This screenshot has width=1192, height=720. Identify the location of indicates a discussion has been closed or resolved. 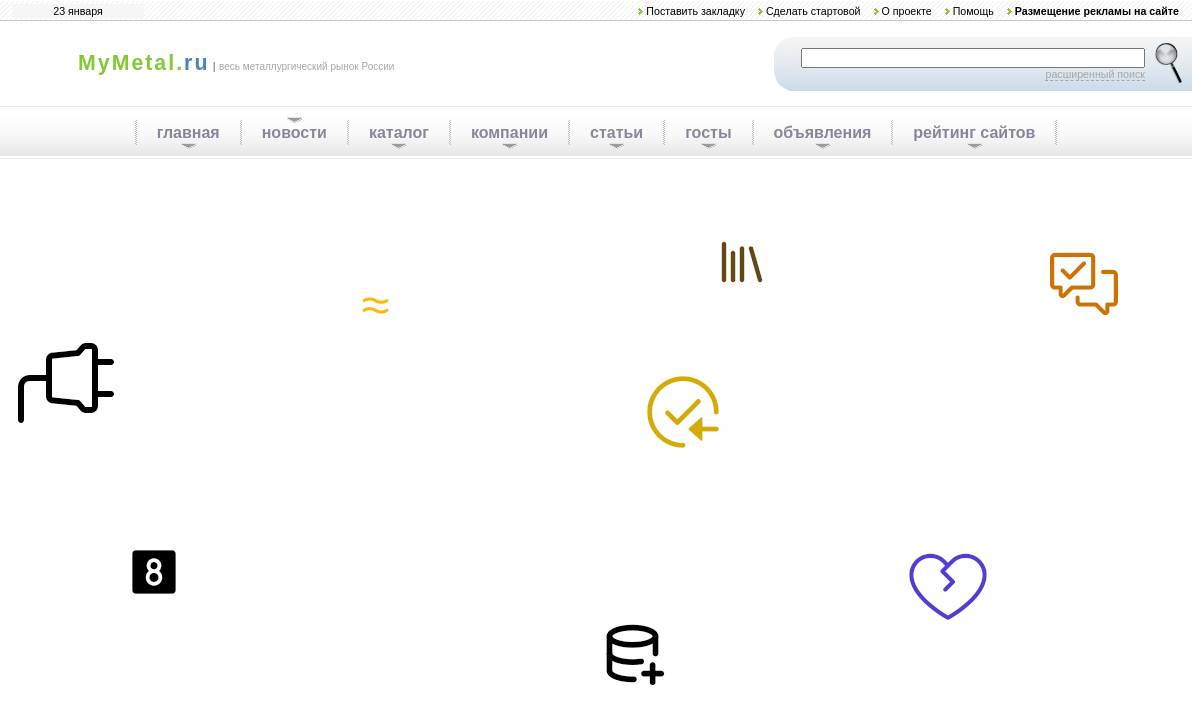
(1084, 284).